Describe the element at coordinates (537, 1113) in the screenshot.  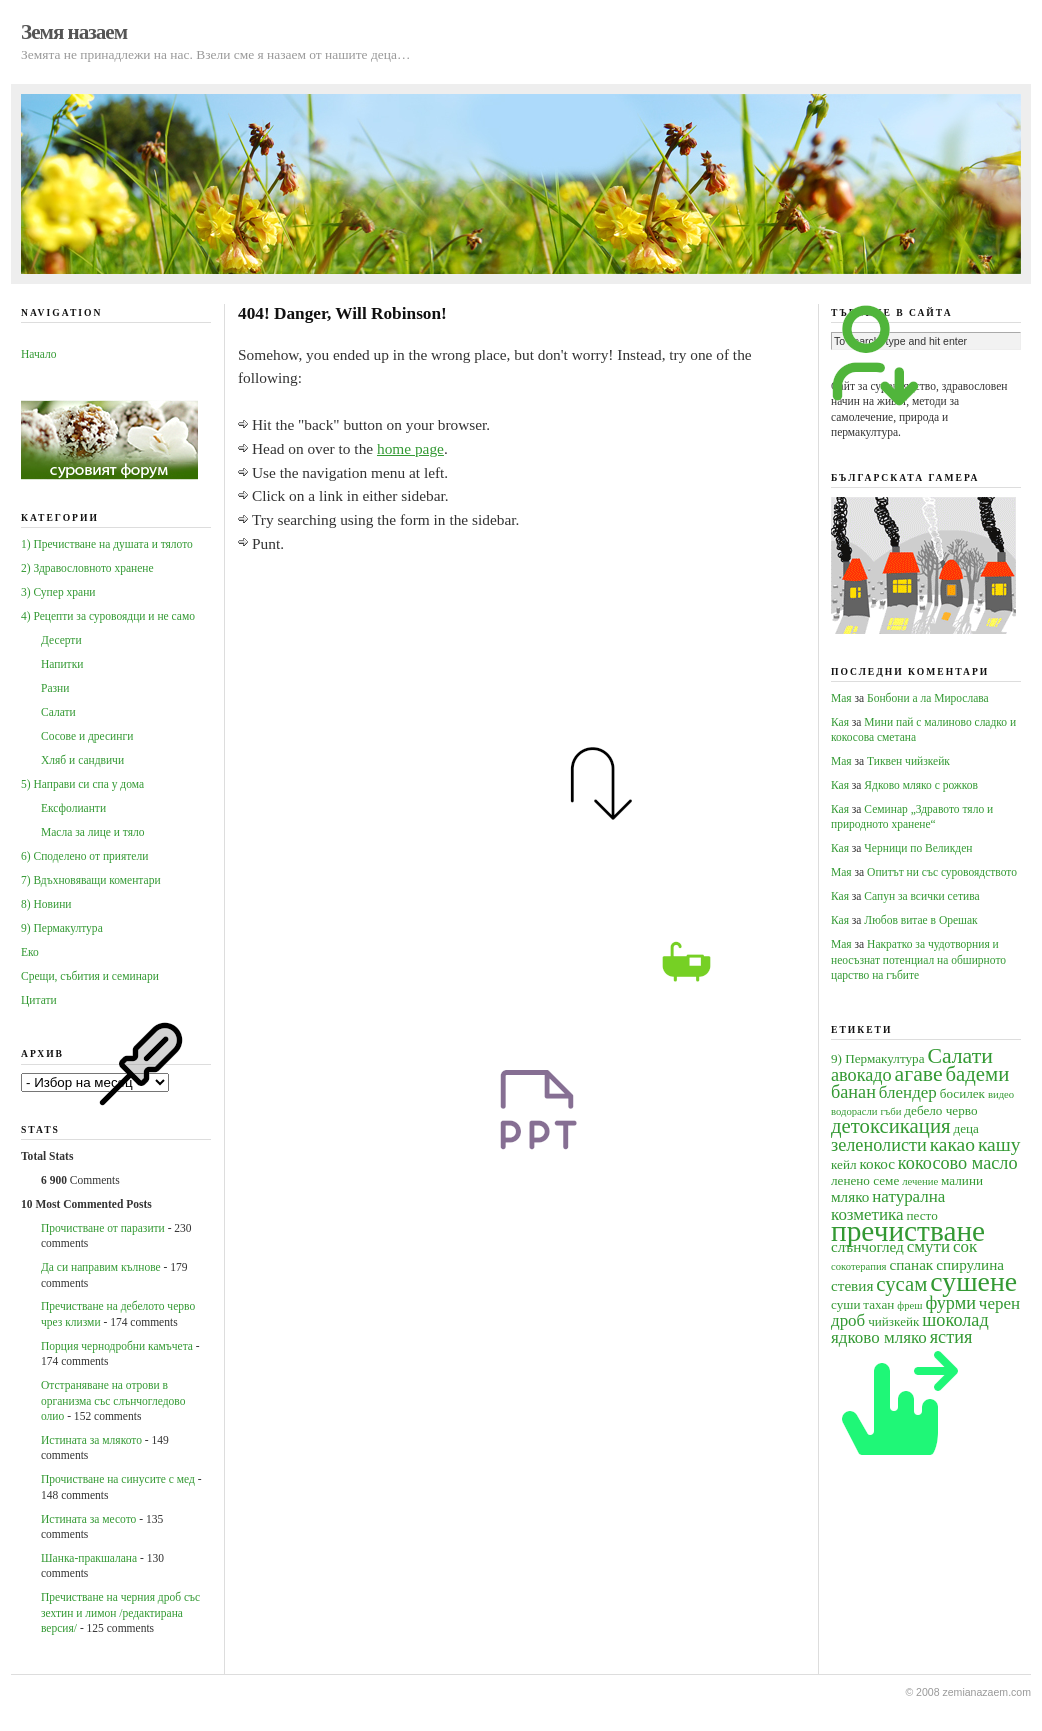
I see `open a PowerPoint presentation file` at that location.